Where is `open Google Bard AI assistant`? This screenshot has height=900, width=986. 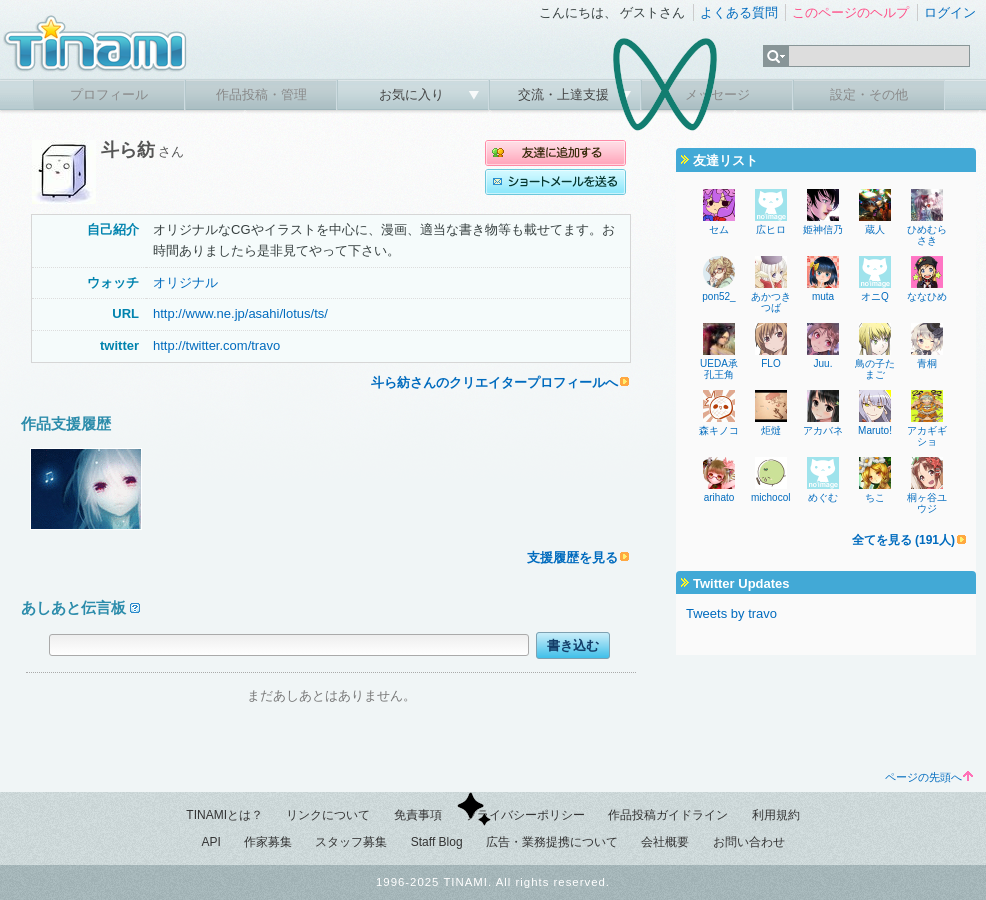
open Google Bard AI assistant is located at coordinates (474, 809).